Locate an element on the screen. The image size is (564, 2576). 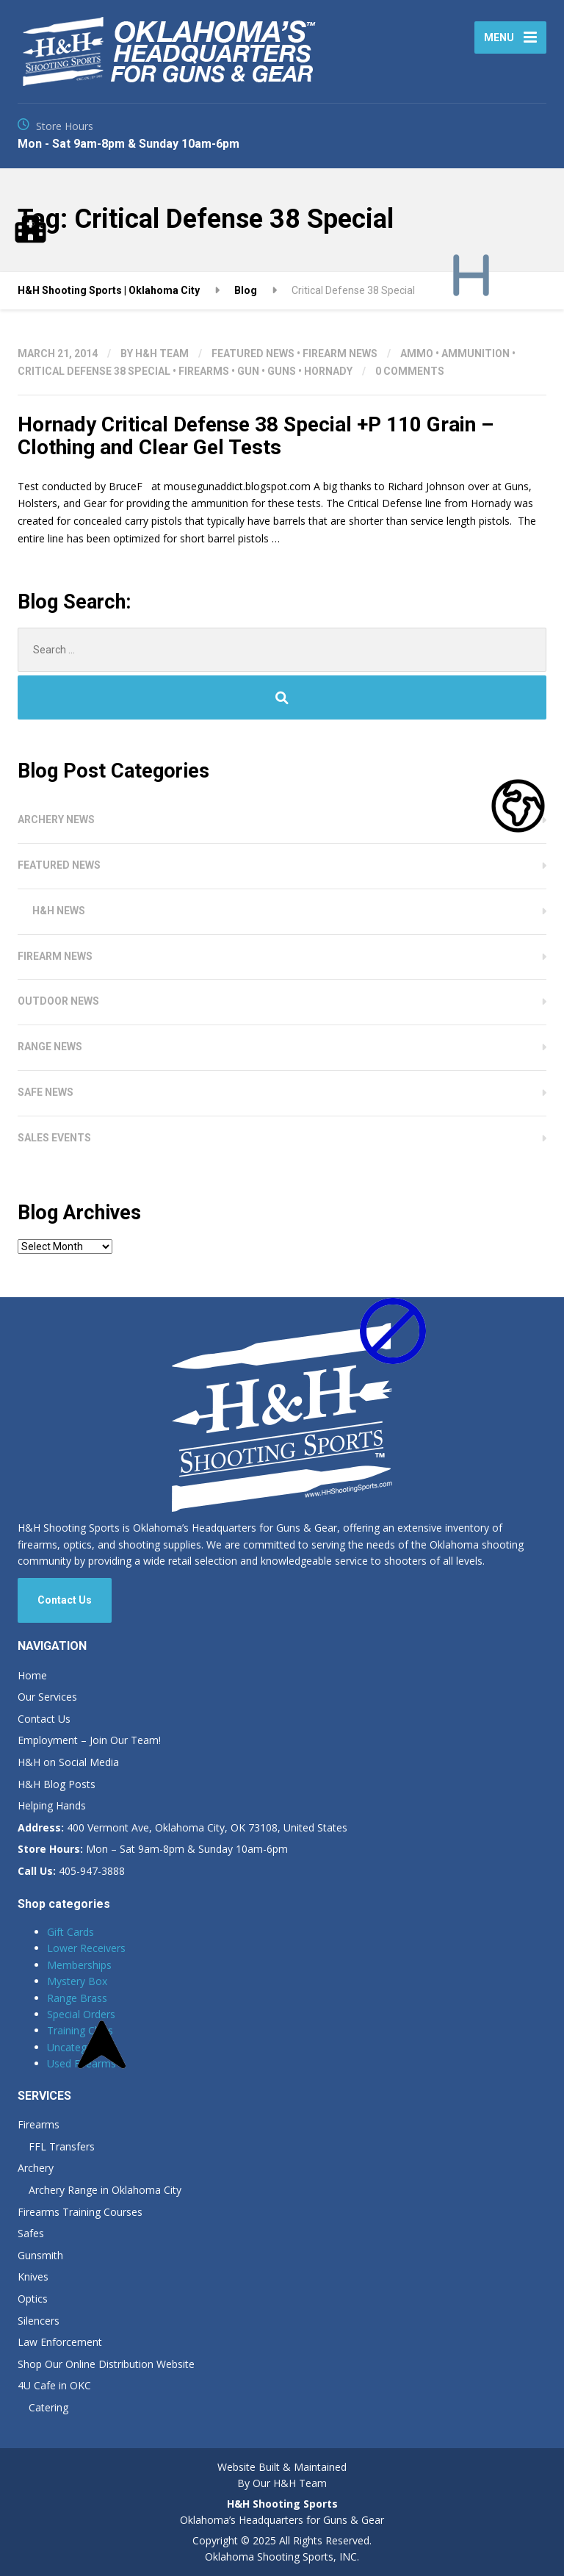
cancel or abort current action is located at coordinates (393, 1331).